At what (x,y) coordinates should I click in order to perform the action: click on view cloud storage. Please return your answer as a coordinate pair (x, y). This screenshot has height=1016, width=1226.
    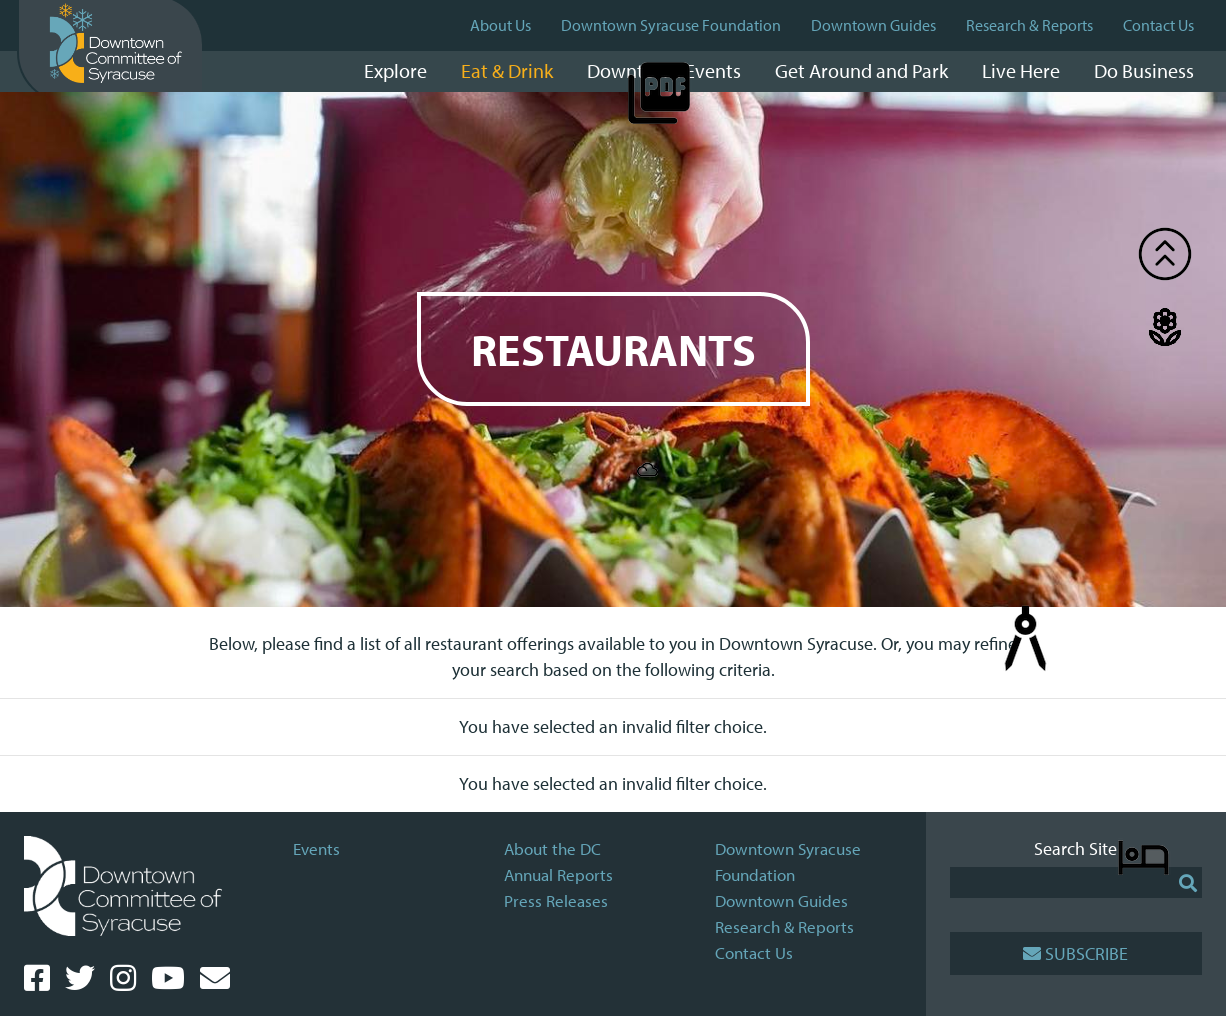
    Looking at the image, I should click on (647, 469).